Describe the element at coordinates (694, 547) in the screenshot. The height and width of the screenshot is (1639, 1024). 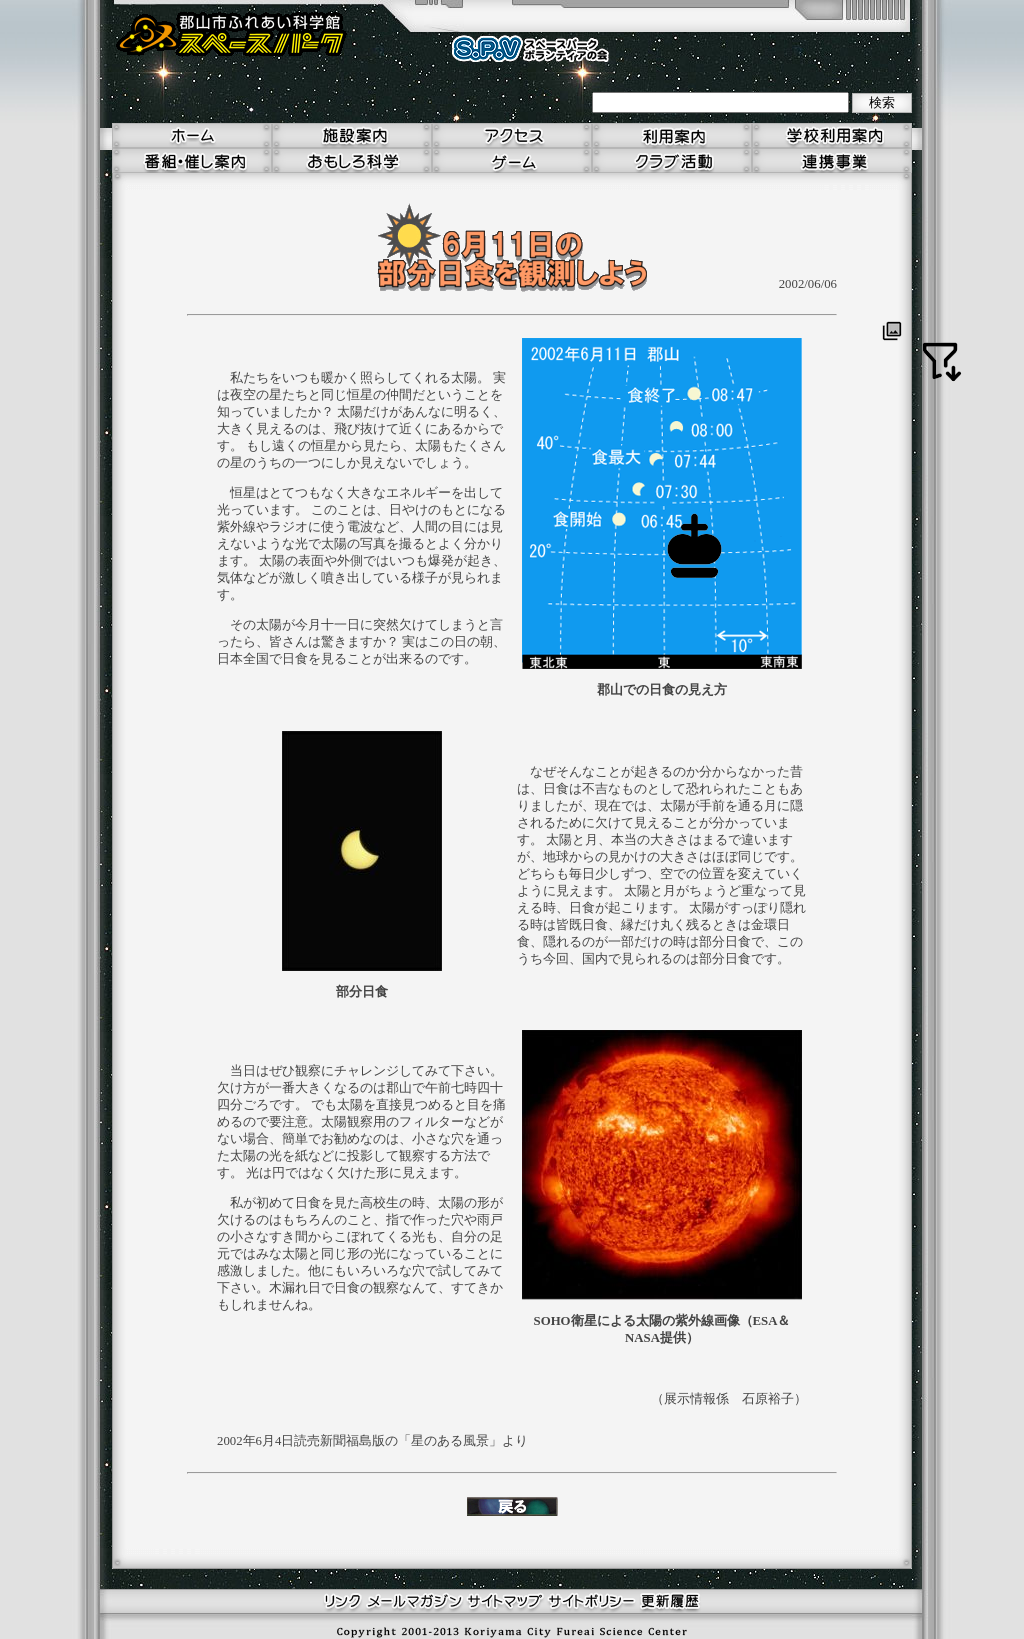
I see `chess king piece indicator` at that location.